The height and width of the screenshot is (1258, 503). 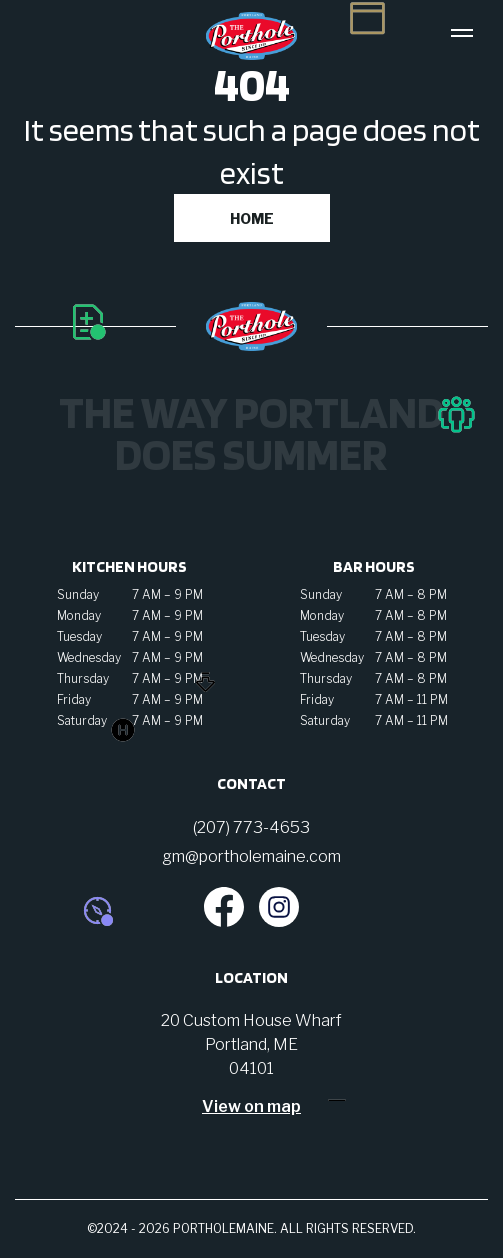 I want to click on indicates current location on a map, so click(x=97, y=910).